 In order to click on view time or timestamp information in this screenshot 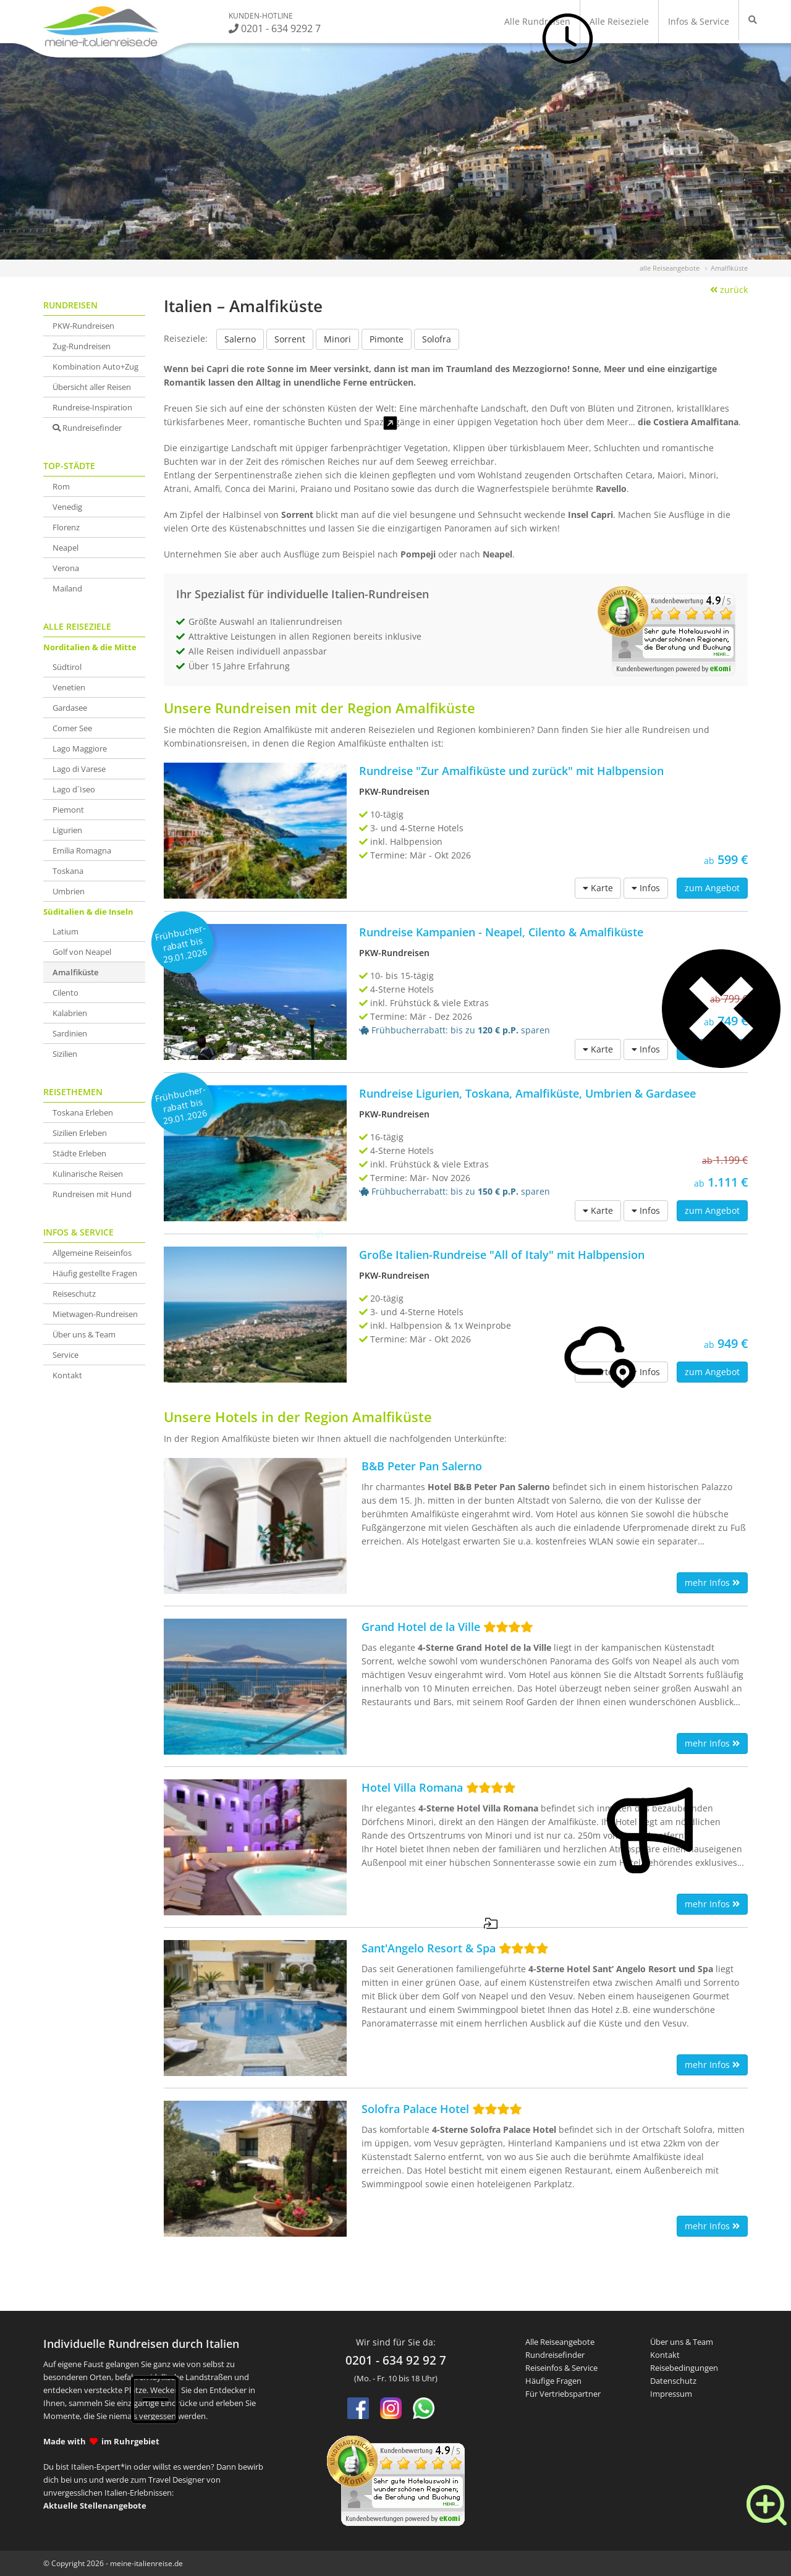, I will do `click(567, 38)`.